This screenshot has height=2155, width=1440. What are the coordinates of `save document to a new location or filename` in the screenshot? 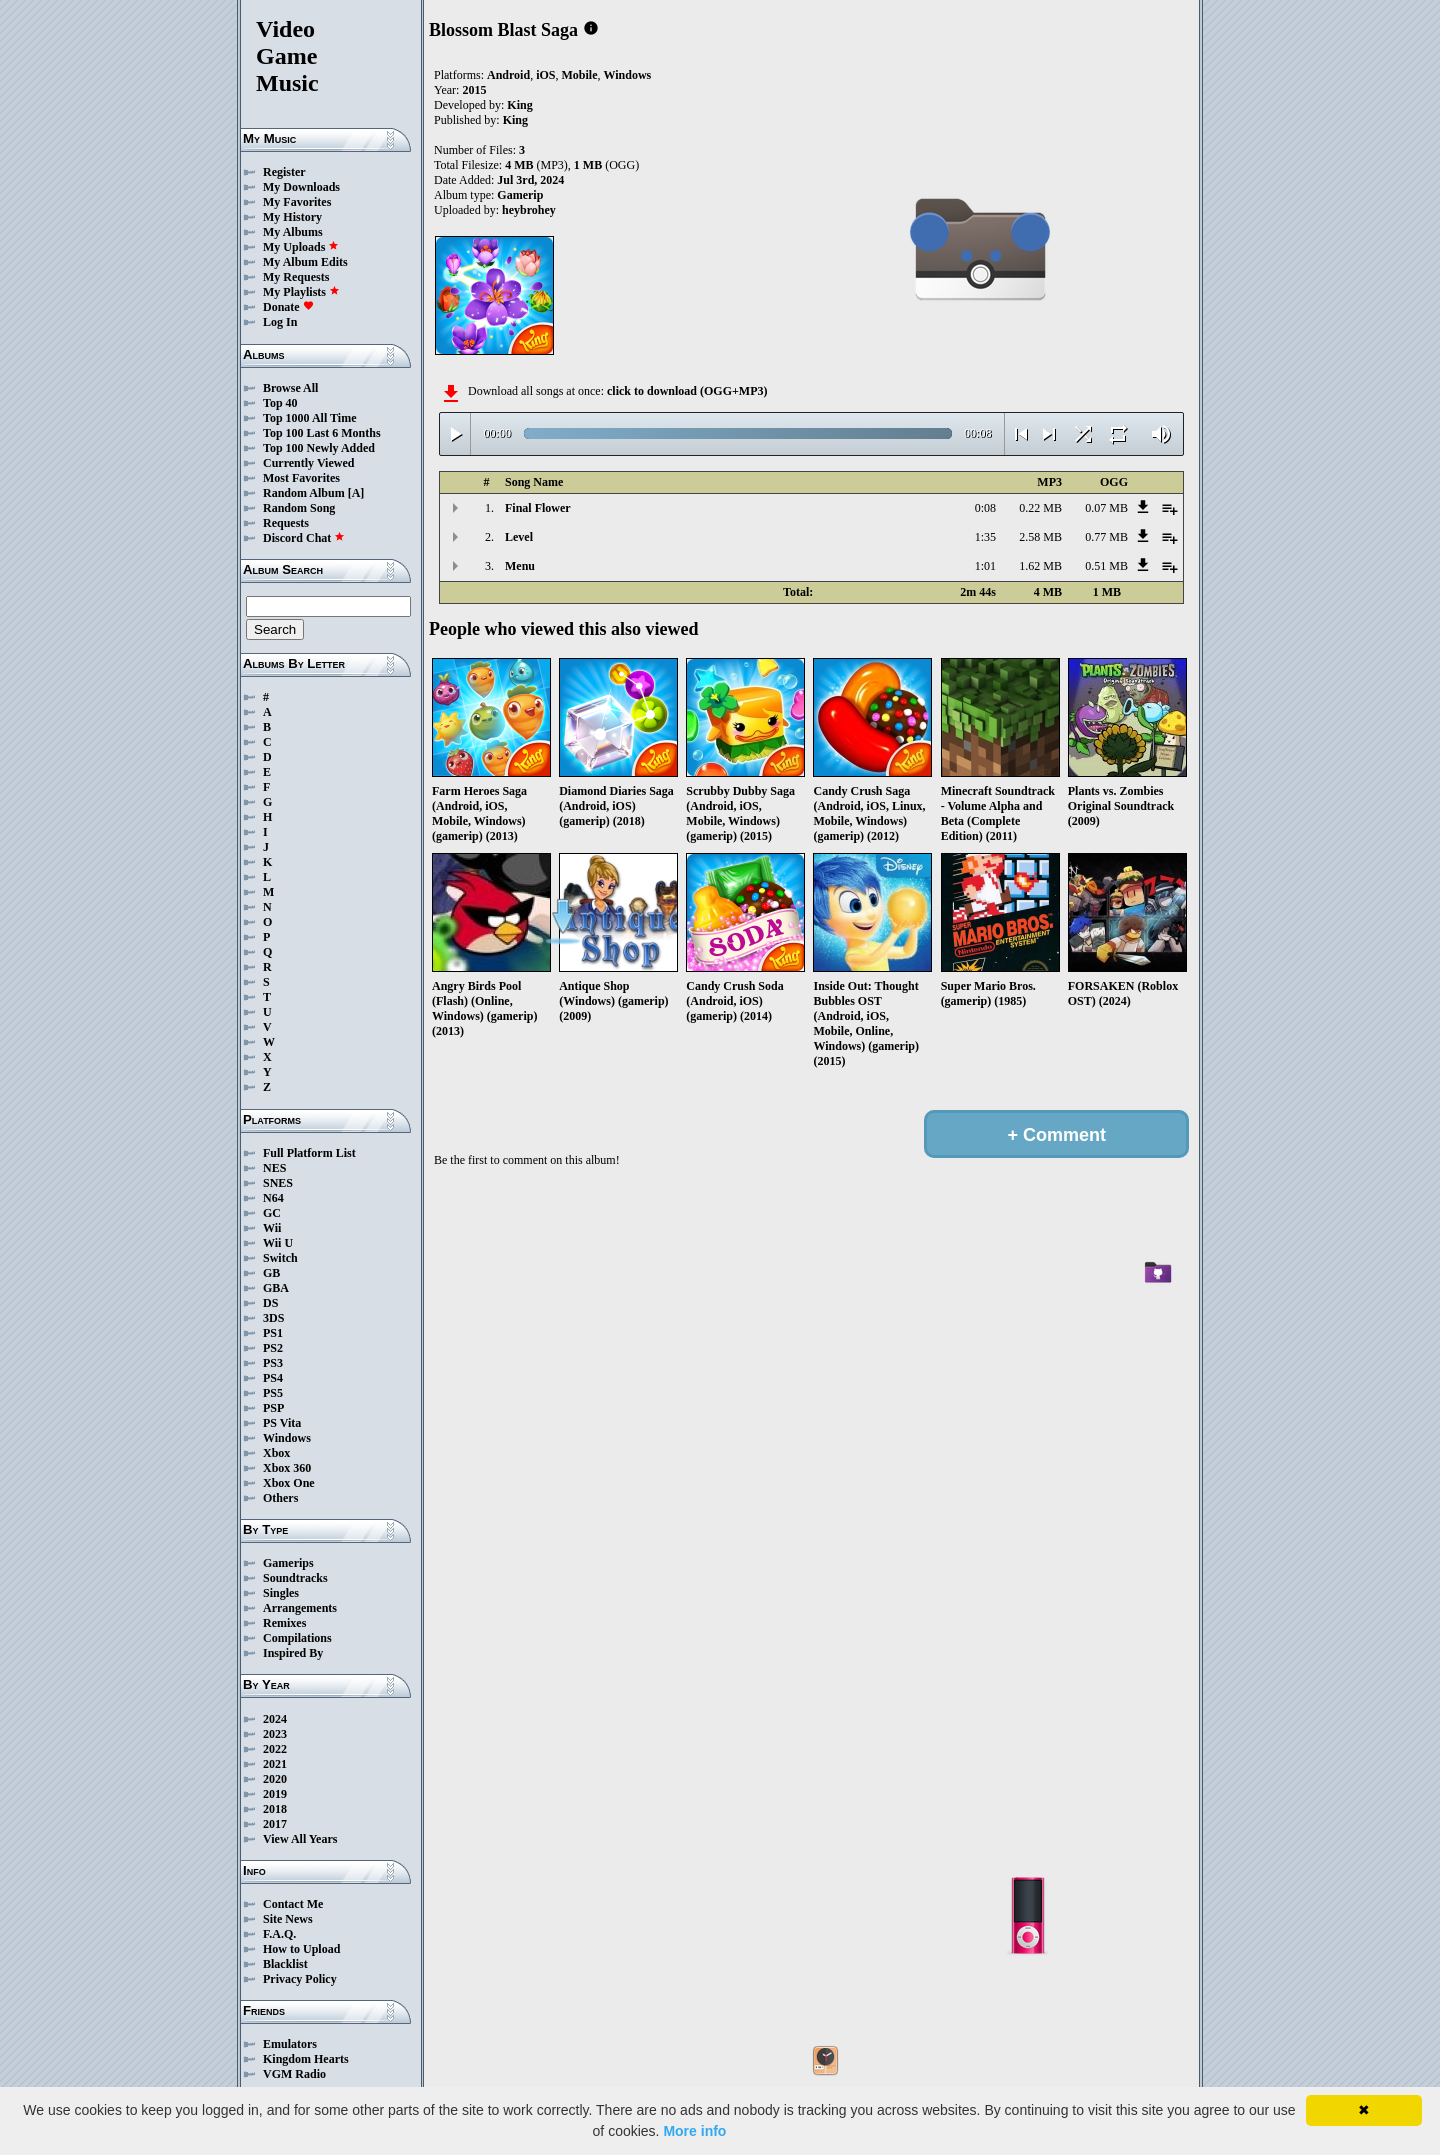 It's located at (563, 917).